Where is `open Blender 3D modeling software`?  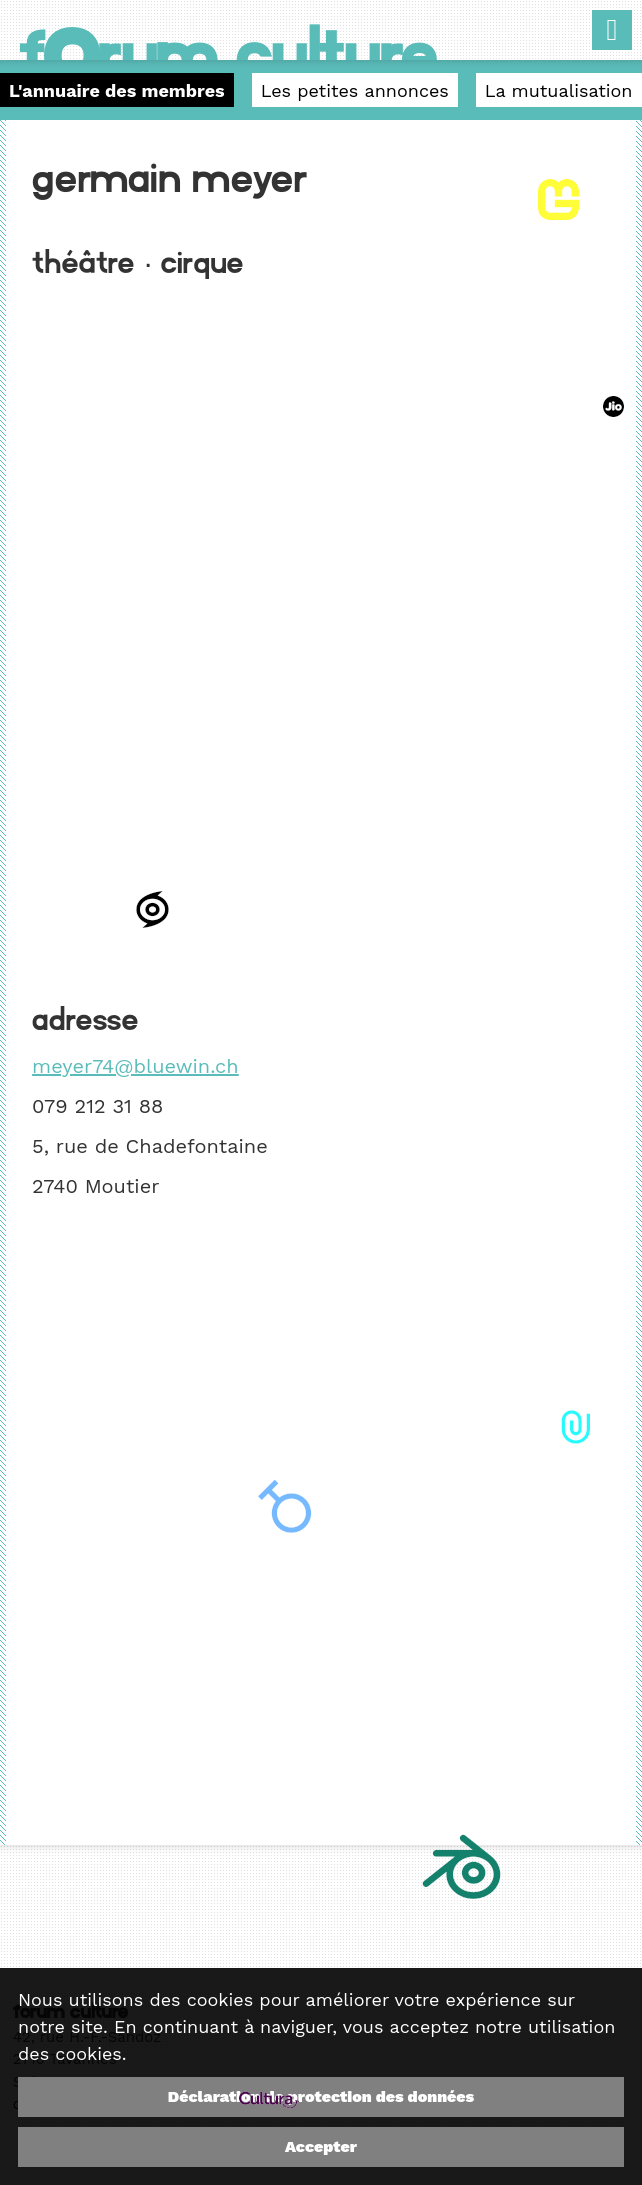 open Blender 3D modeling software is located at coordinates (461, 1868).